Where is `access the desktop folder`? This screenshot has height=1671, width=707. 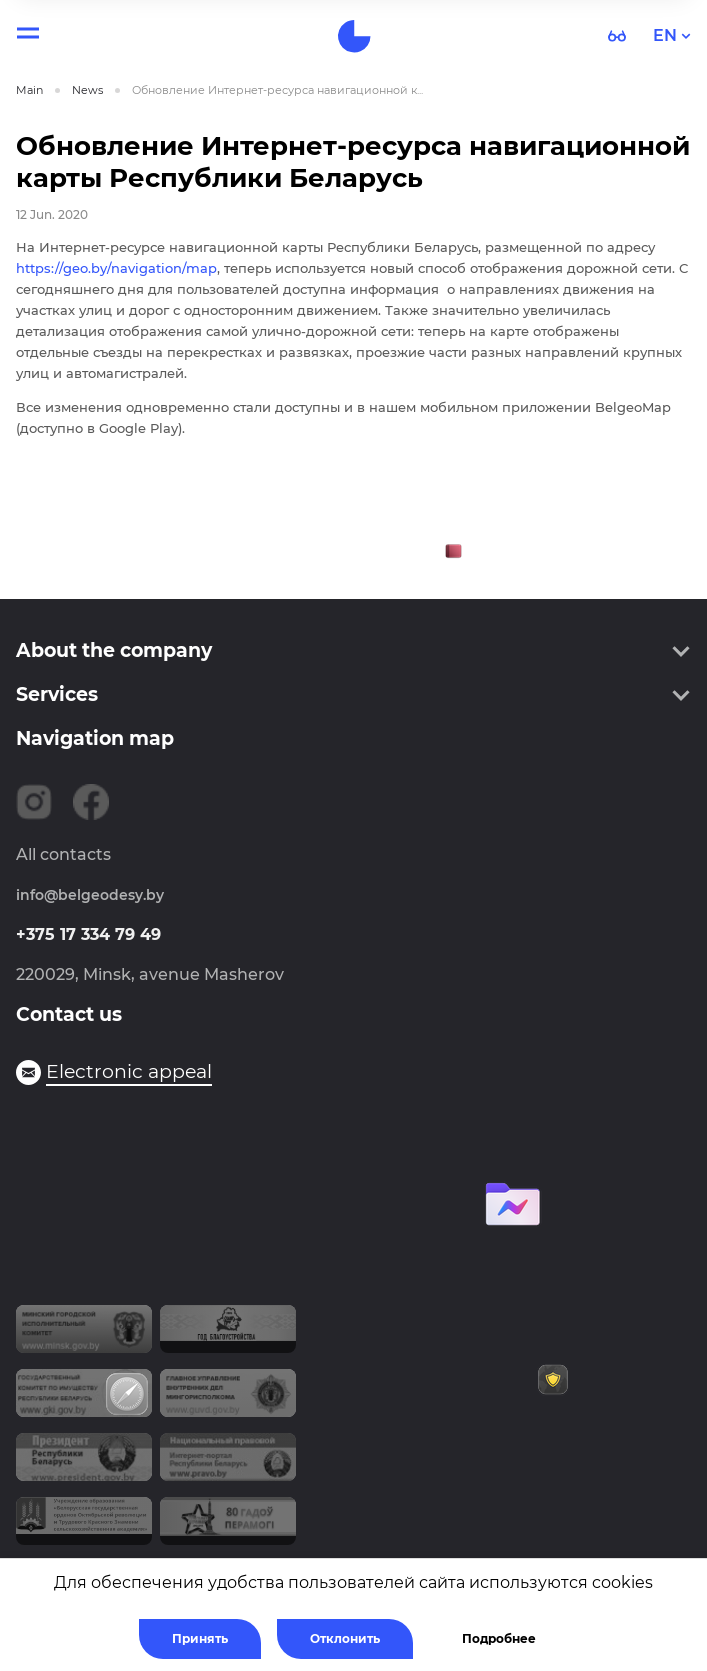 access the desktop folder is located at coordinates (453, 550).